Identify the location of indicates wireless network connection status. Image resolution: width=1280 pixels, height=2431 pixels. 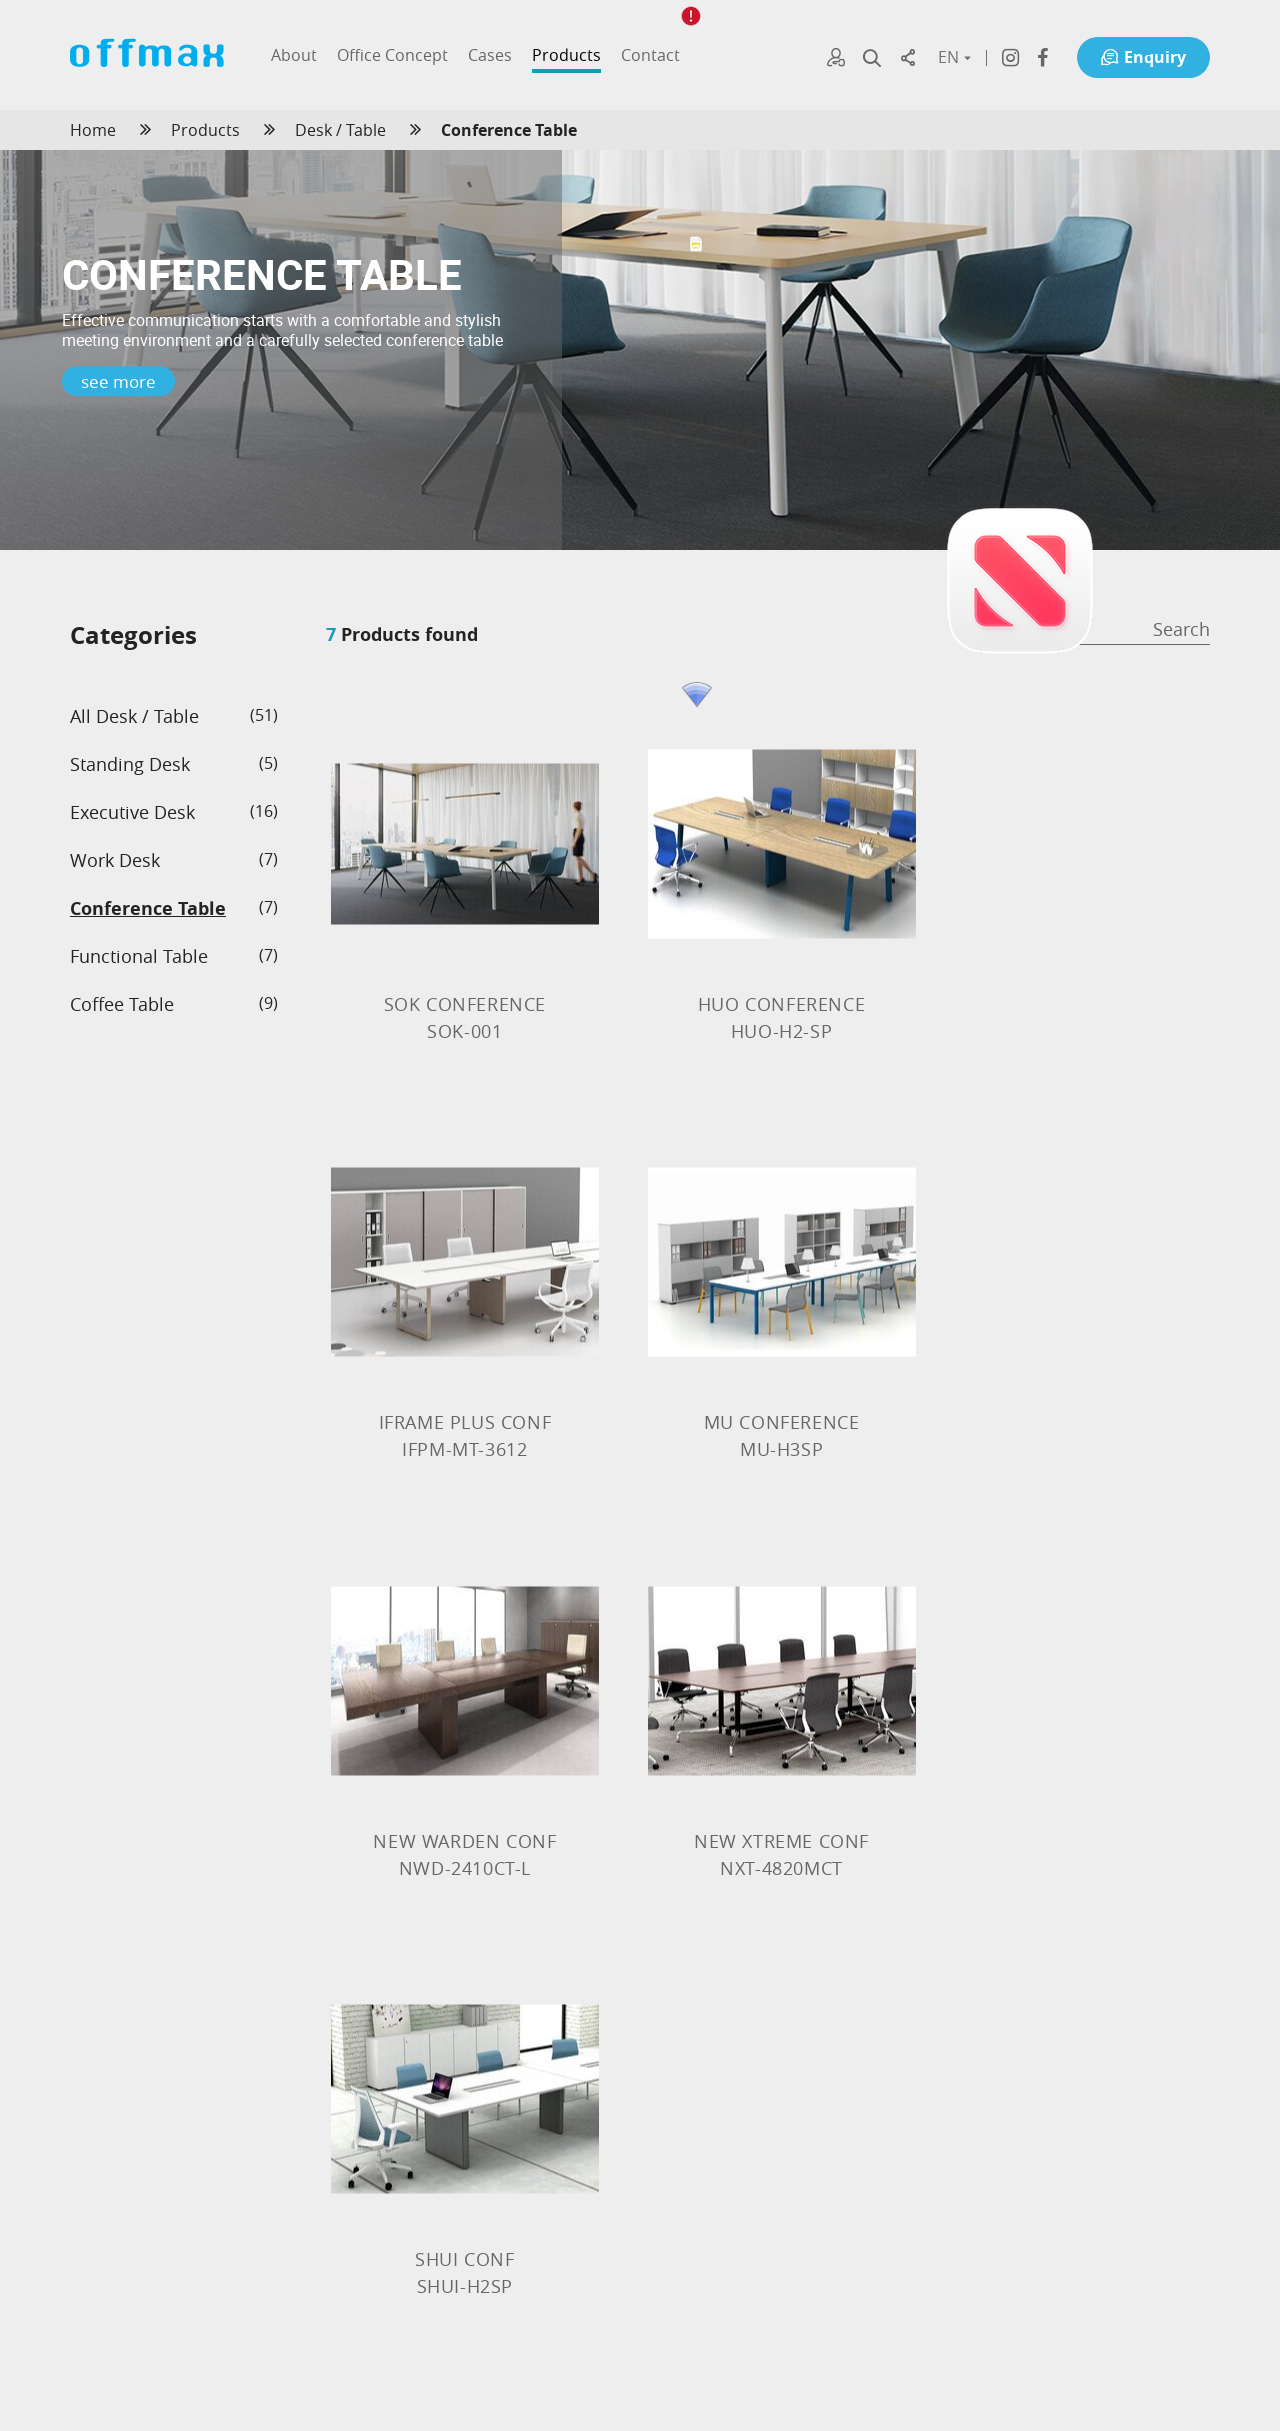
(697, 694).